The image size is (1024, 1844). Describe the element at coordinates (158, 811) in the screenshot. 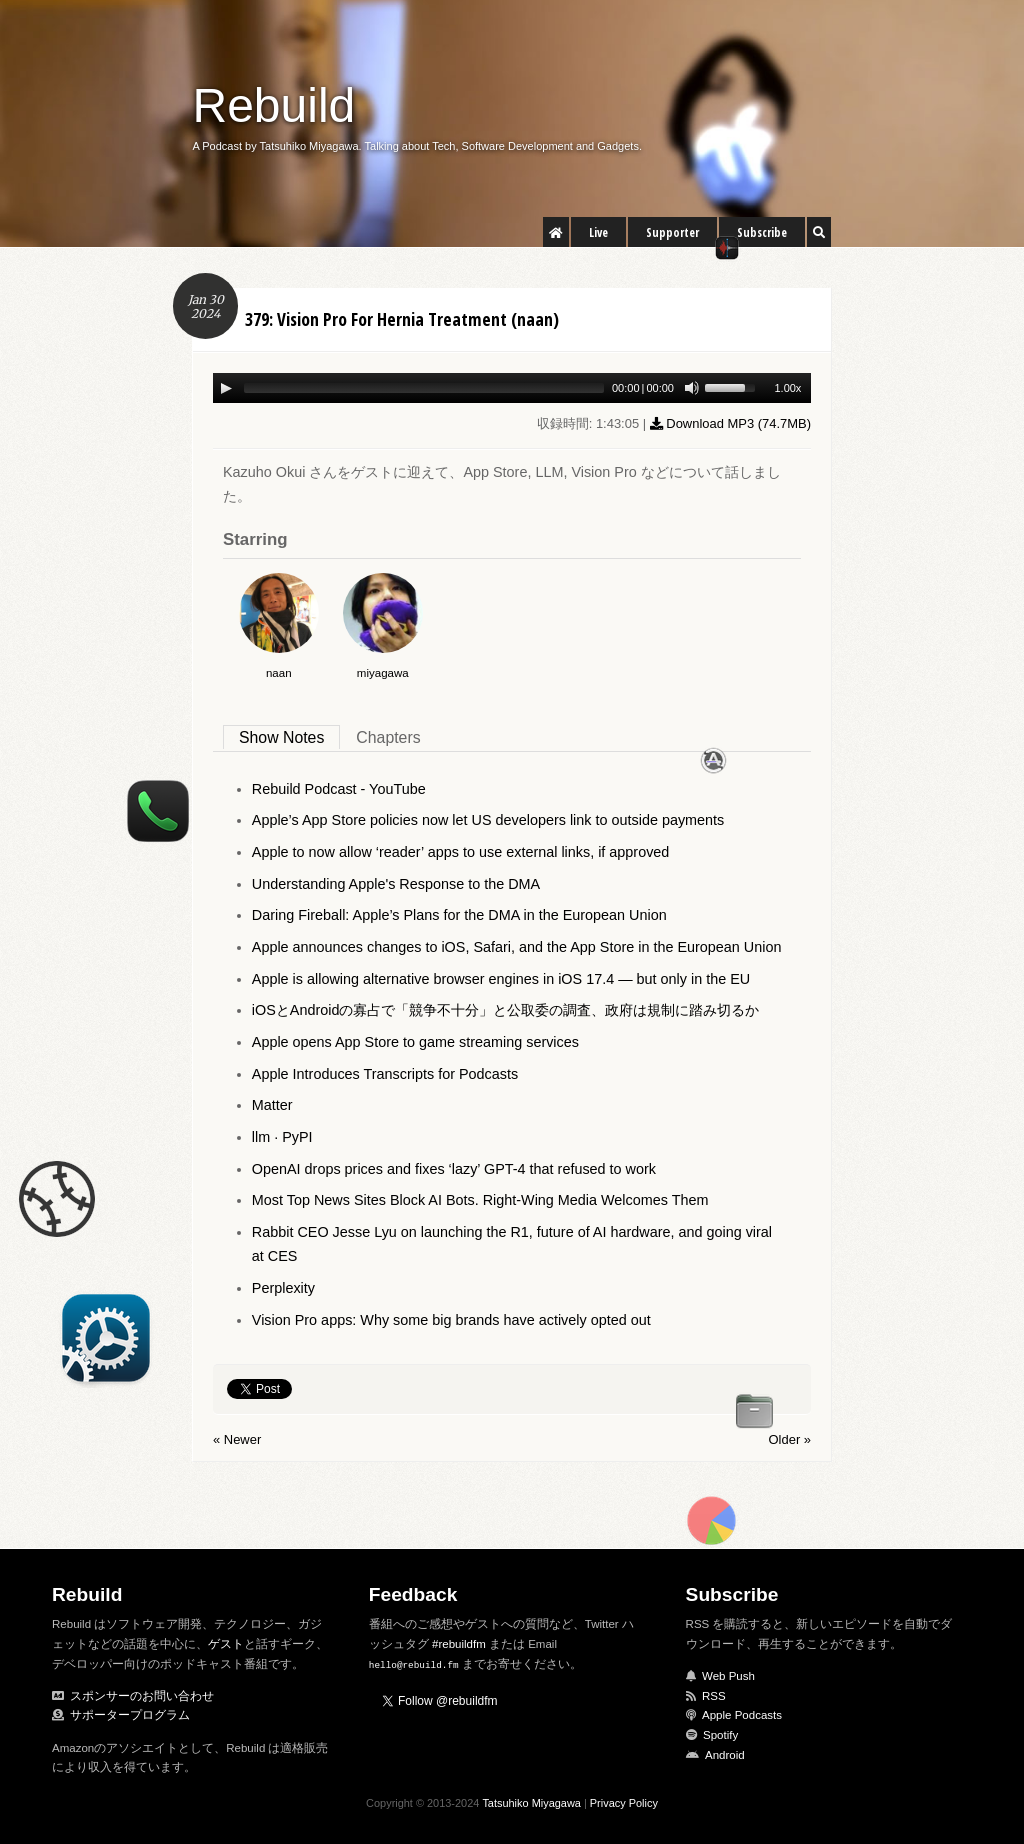

I see `open the phone app to make or receive calls` at that location.